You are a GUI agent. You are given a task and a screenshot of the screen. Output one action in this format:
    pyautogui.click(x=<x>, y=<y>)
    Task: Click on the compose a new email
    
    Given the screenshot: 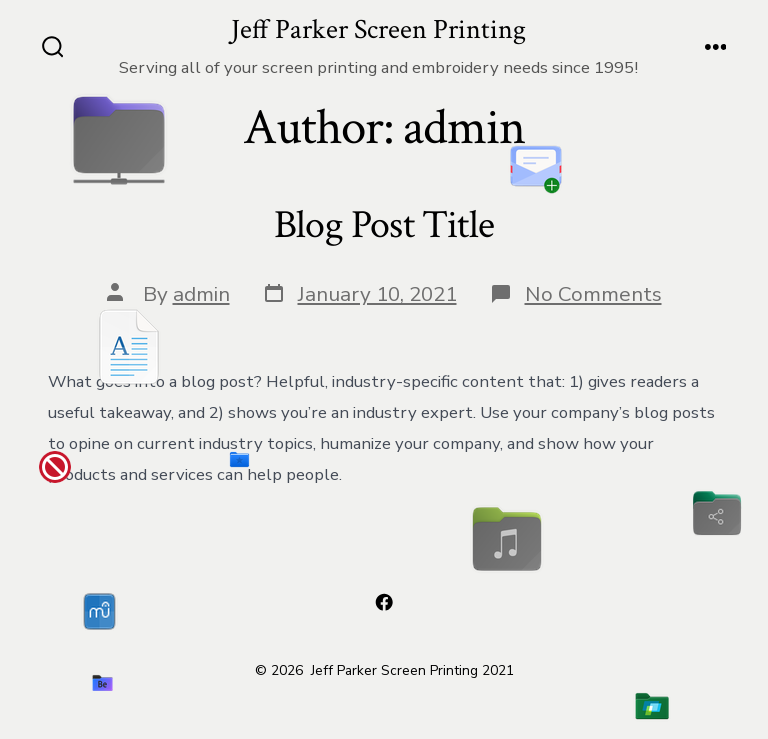 What is the action you would take?
    pyautogui.click(x=536, y=166)
    